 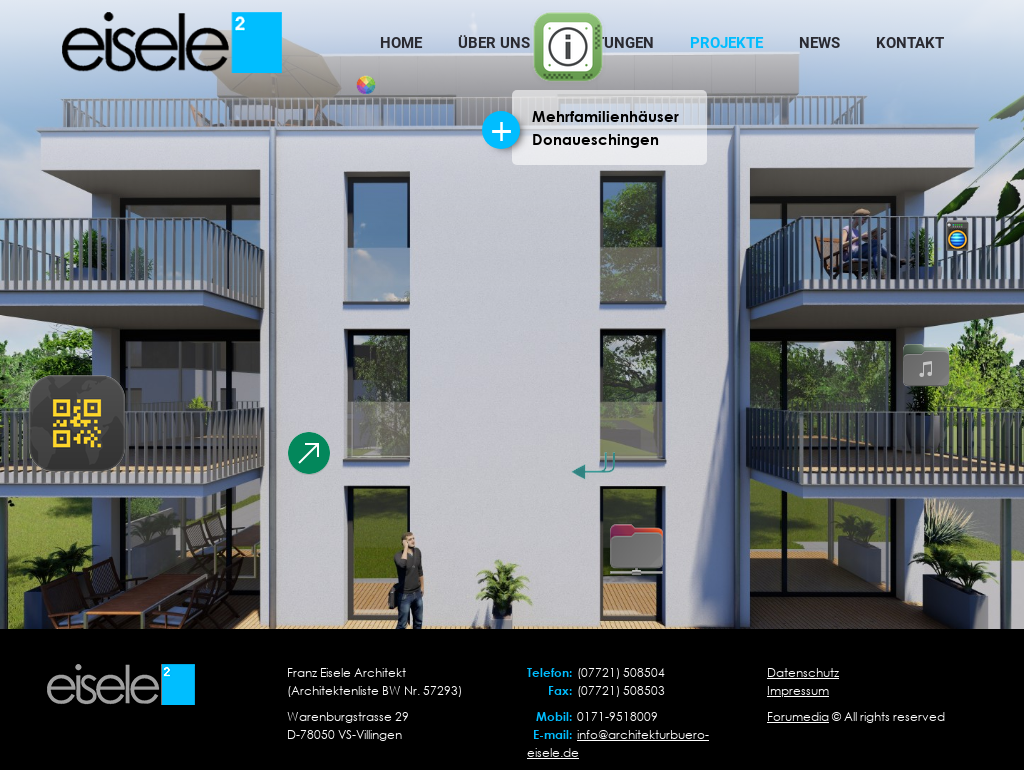 What do you see at coordinates (592, 462) in the screenshot?
I see `reply to all recipients of an email` at bounding box center [592, 462].